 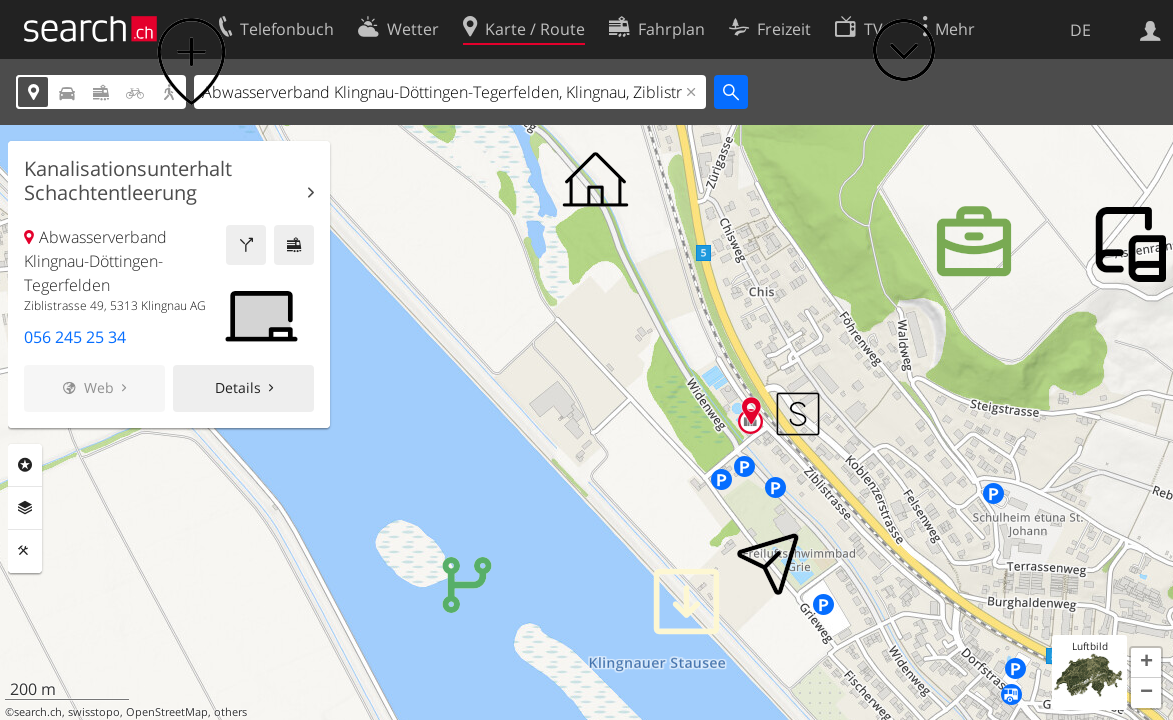 What do you see at coordinates (770, 562) in the screenshot?
I see `send a message` at bounding box center [770, 562].